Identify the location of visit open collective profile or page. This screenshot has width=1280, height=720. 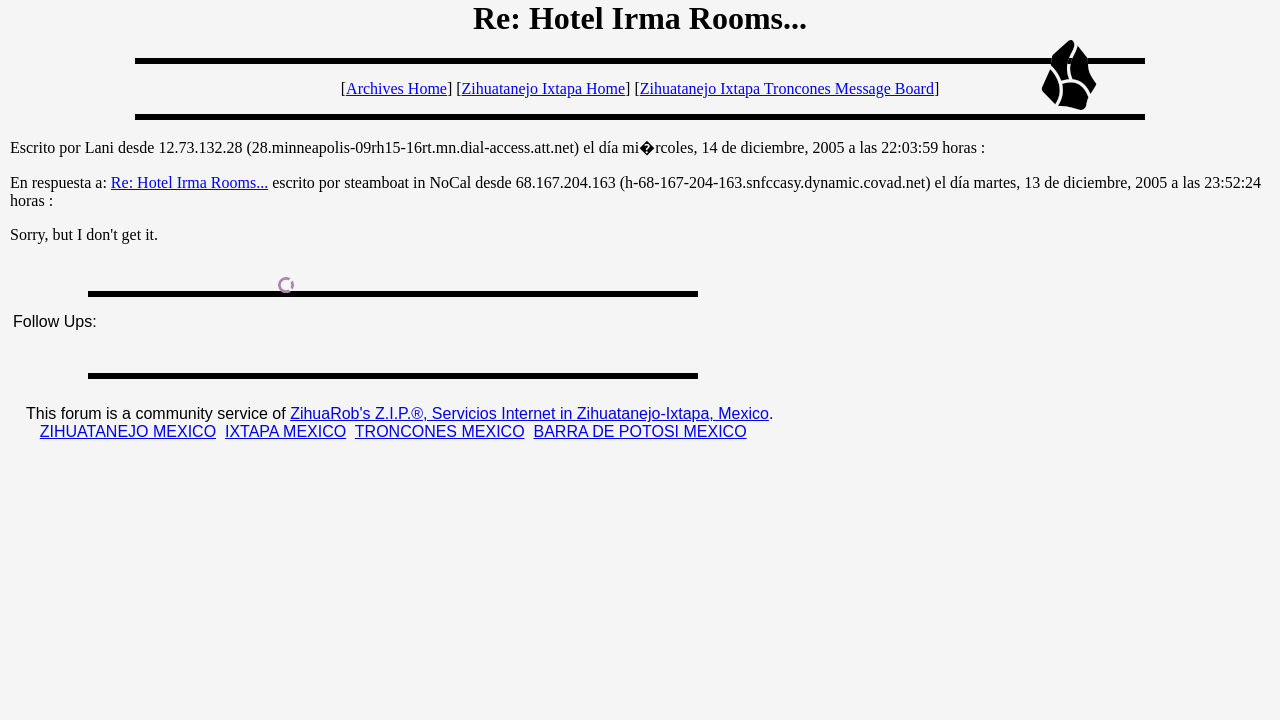
(286, 285).